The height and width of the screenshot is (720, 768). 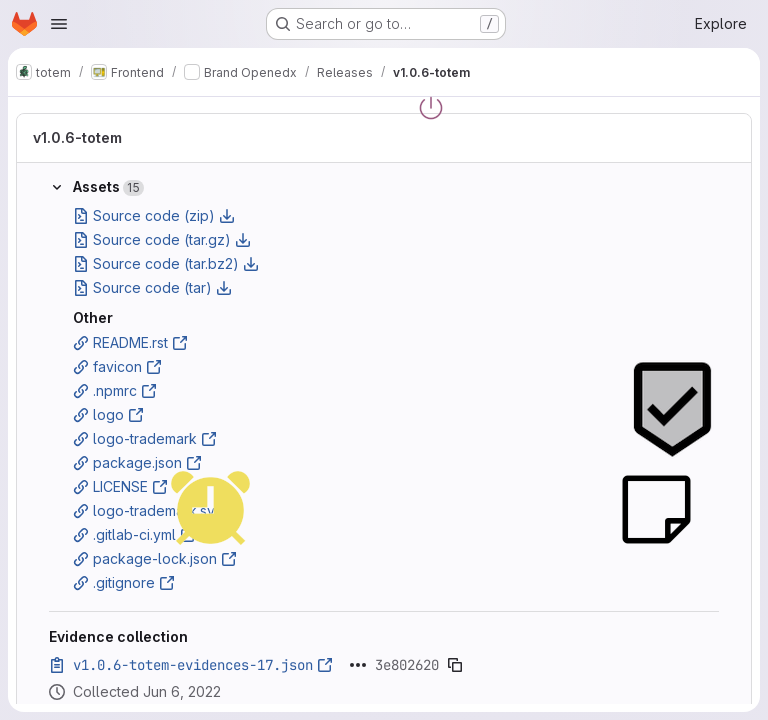 I want to click on turn off or shut down the device, so click(x=431, y=108).